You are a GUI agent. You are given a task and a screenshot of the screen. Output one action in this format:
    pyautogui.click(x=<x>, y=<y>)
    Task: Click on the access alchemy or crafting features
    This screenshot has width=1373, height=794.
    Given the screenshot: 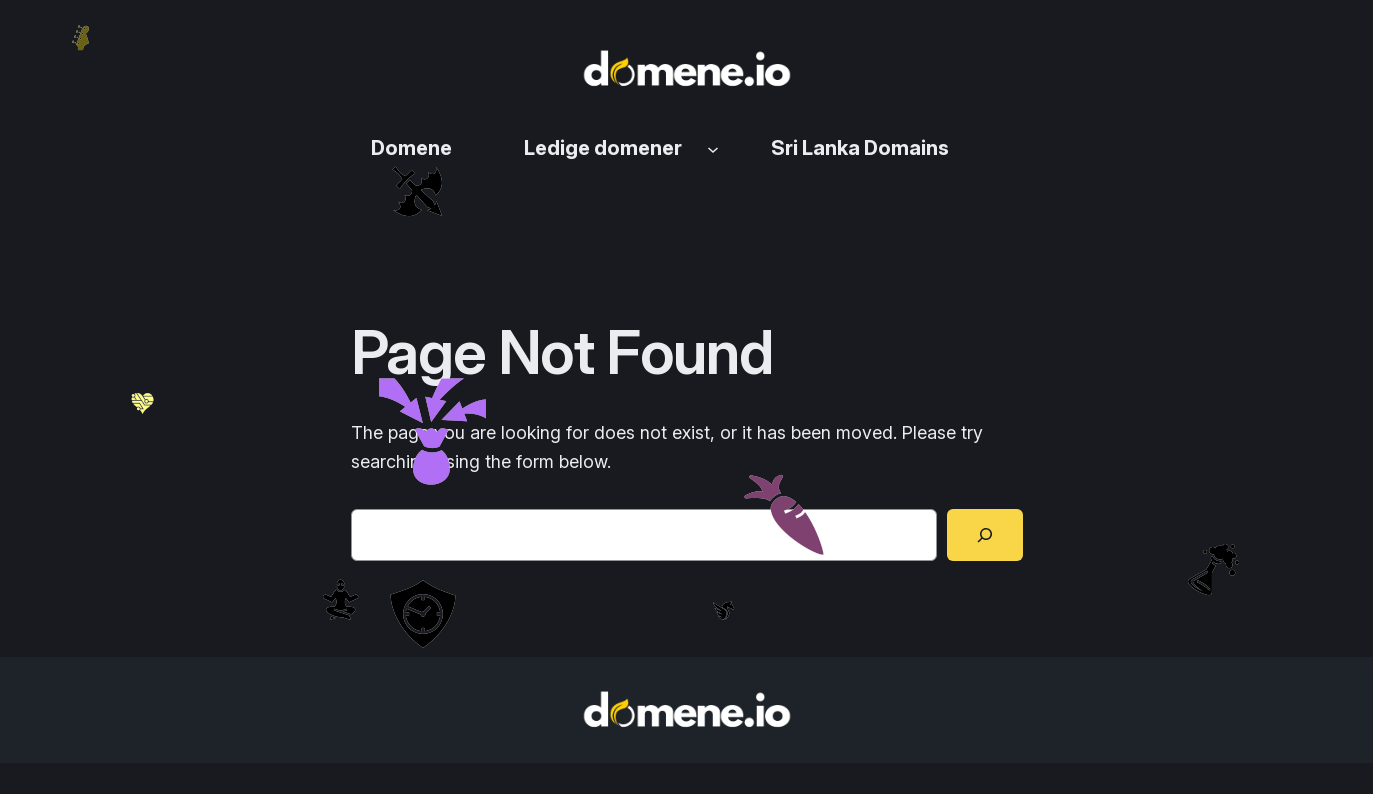 What is the action you would take?
    pyautogui.click(x=1213, y=569)
    